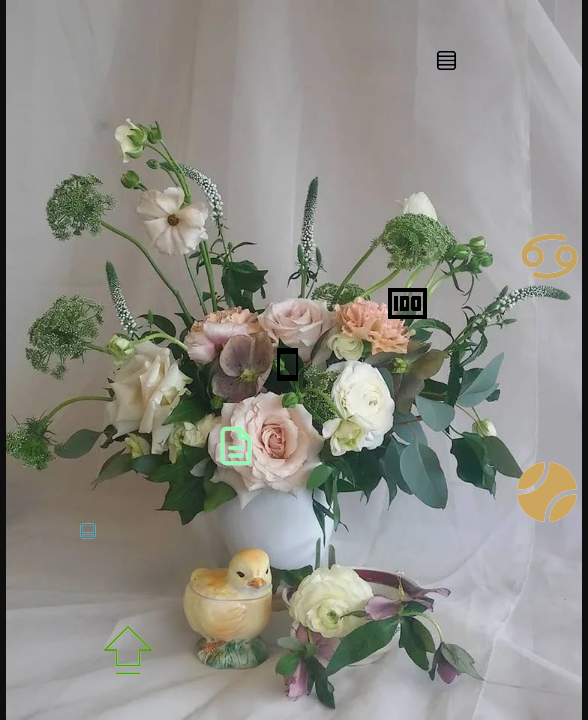 This screenshot has height=720, width=588. What do you see at coordinates (446, 60) in the screenshot?
I see `switch to list view` at bounding box center [446, 60].